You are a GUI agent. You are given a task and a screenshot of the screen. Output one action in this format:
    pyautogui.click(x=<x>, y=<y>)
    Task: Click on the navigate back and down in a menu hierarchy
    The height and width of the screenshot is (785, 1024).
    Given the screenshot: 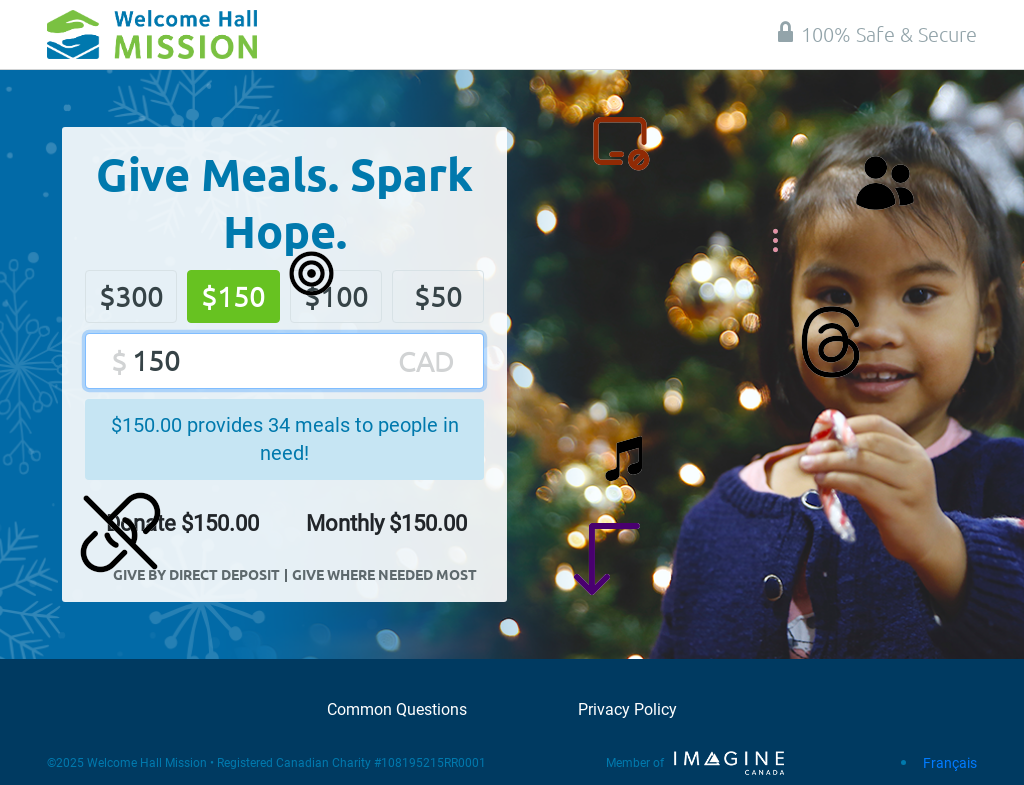 What is the action you would take?
    pyautogui.click(x=607, y=559)
    